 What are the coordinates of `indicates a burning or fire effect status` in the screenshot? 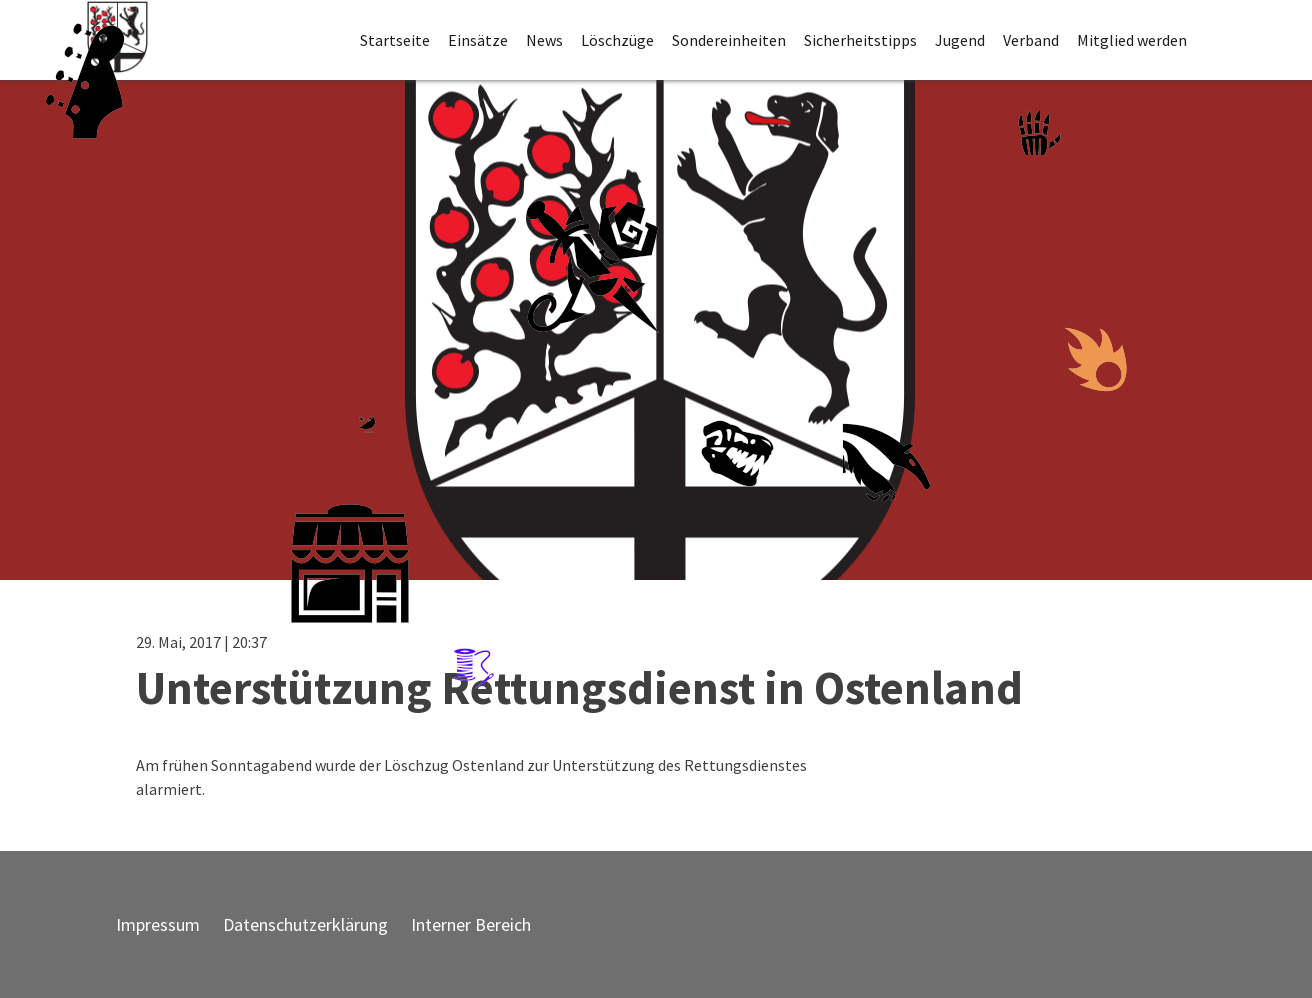 It's located at (1093, 357).